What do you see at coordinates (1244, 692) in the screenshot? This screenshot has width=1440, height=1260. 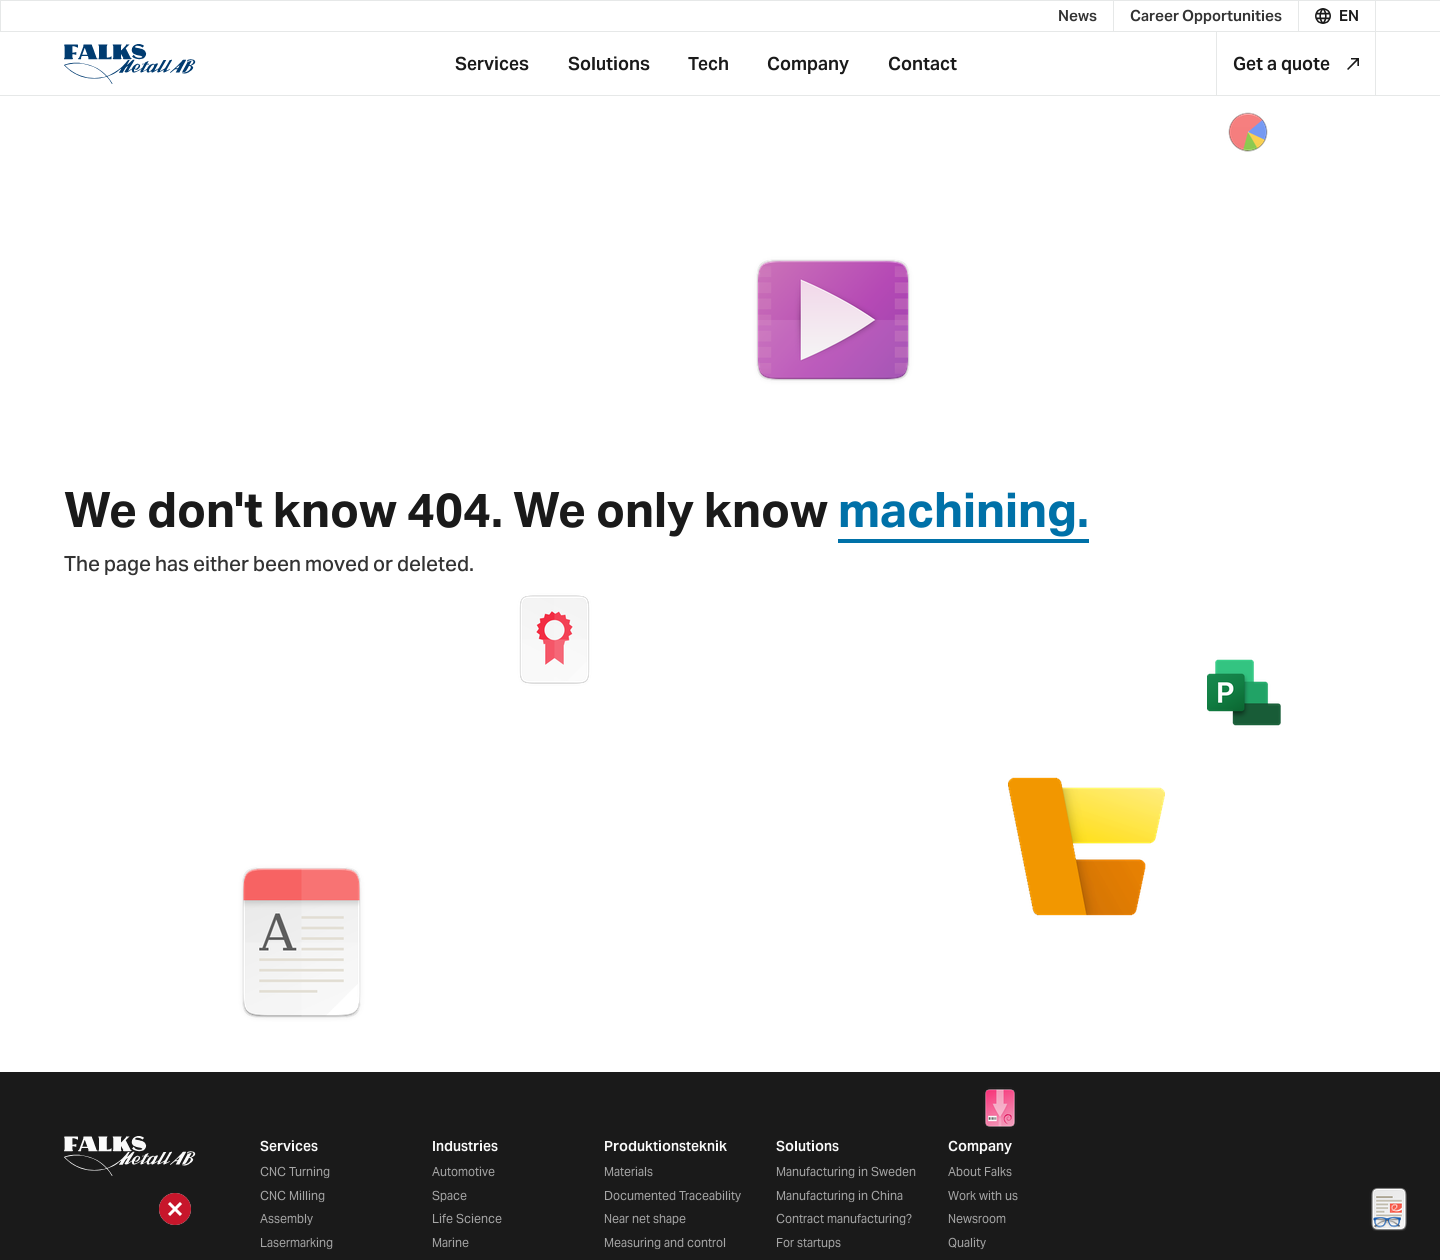 I see `open Microsoft Project application` at bounding box center [1244, 692].